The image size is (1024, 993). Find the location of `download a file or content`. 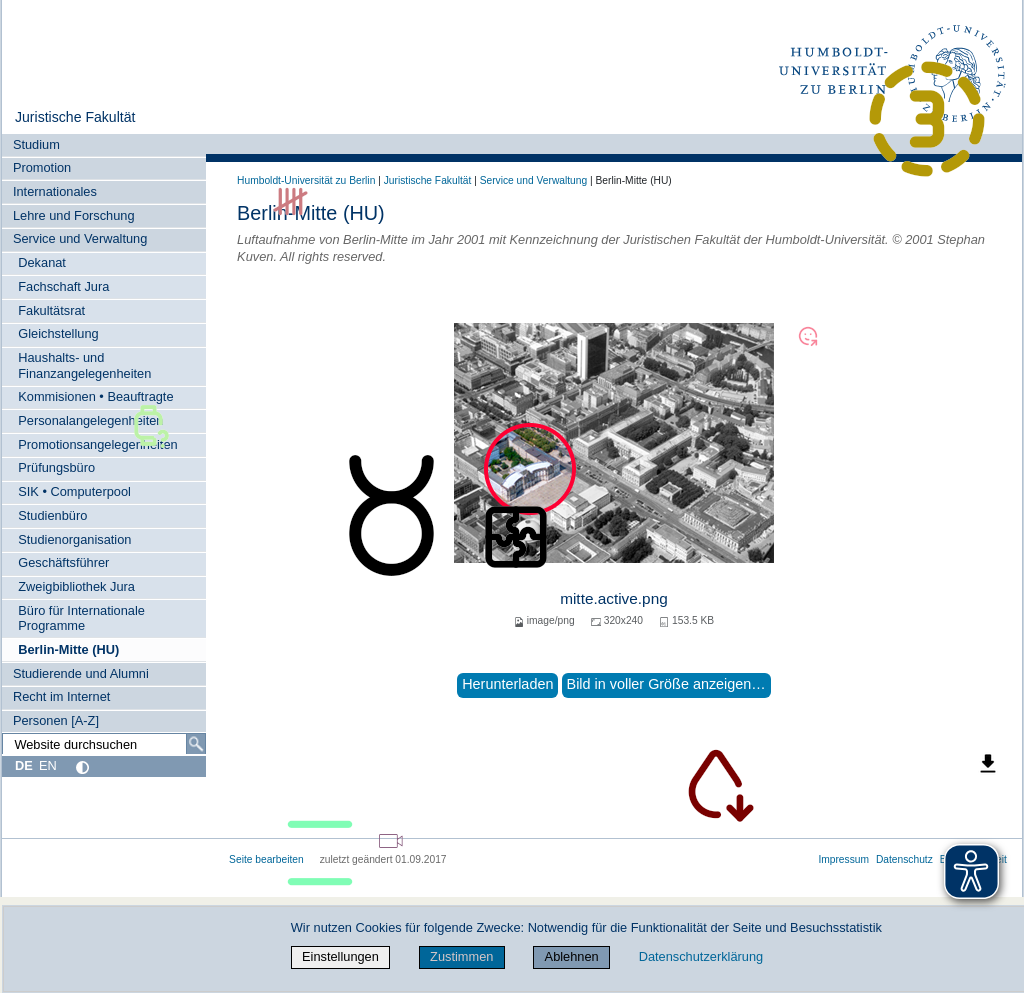

download a file or content is located at coordinates (988, 764).